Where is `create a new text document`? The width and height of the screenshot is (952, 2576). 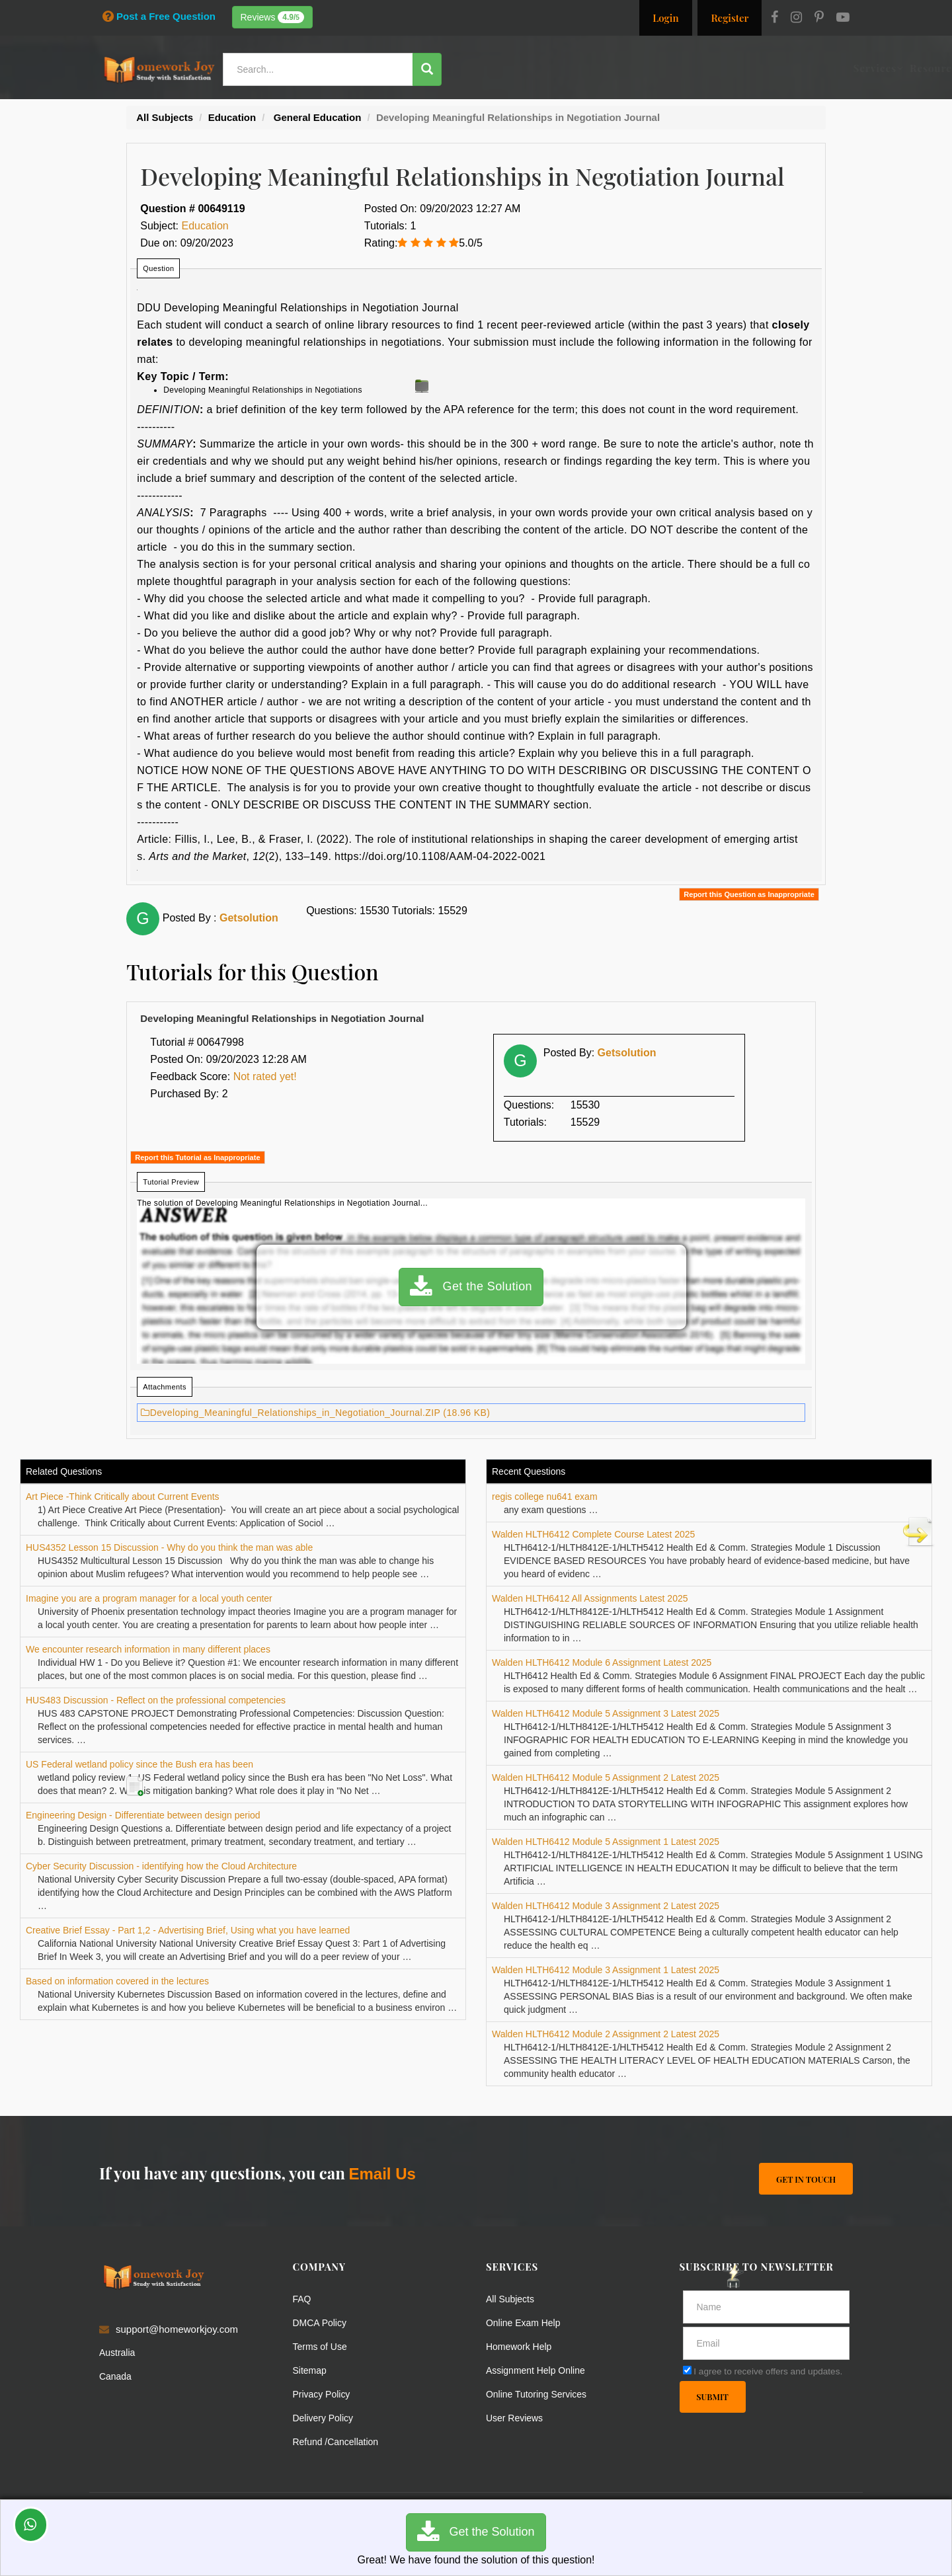 create a new text document is located at coordinates (134, 1785).